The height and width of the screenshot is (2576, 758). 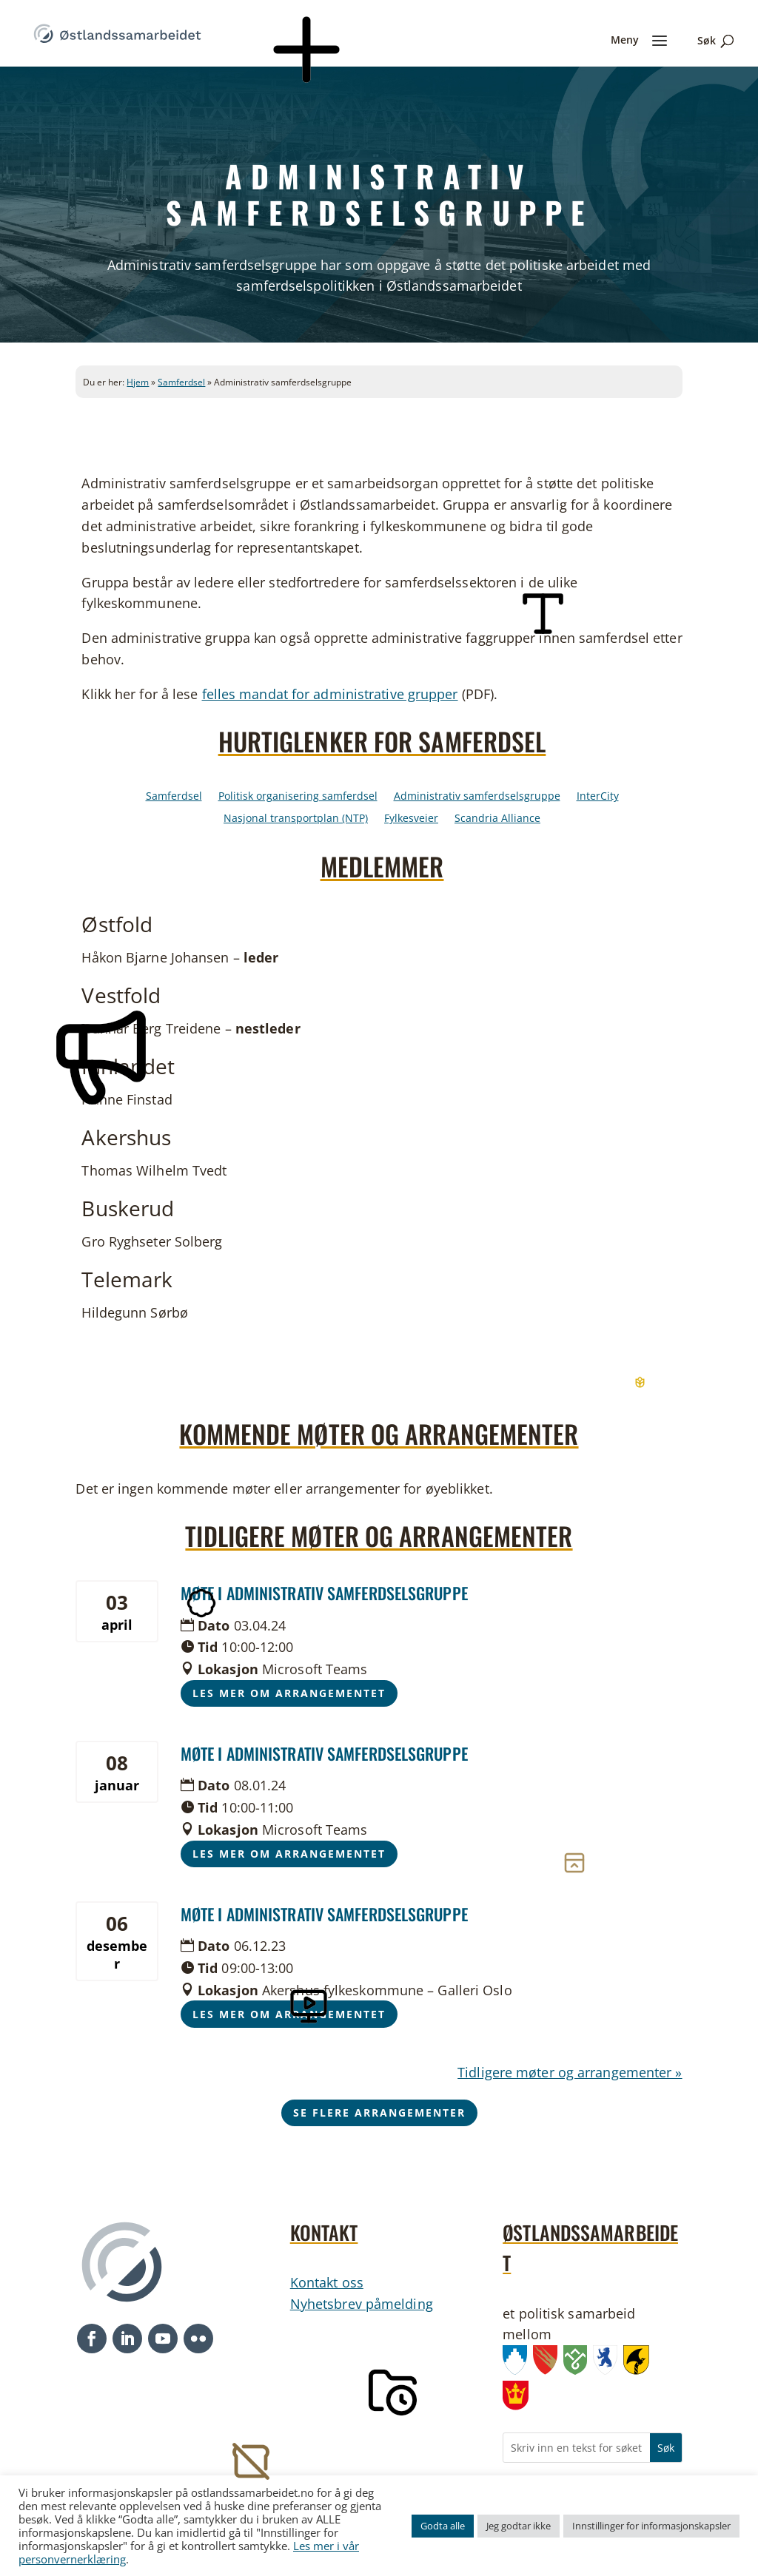 What do you see at coordinates (640, 1382) in the screenshot?
I see `indicates grain or wheat-based ingredients` at bounding box center [640, 1382].